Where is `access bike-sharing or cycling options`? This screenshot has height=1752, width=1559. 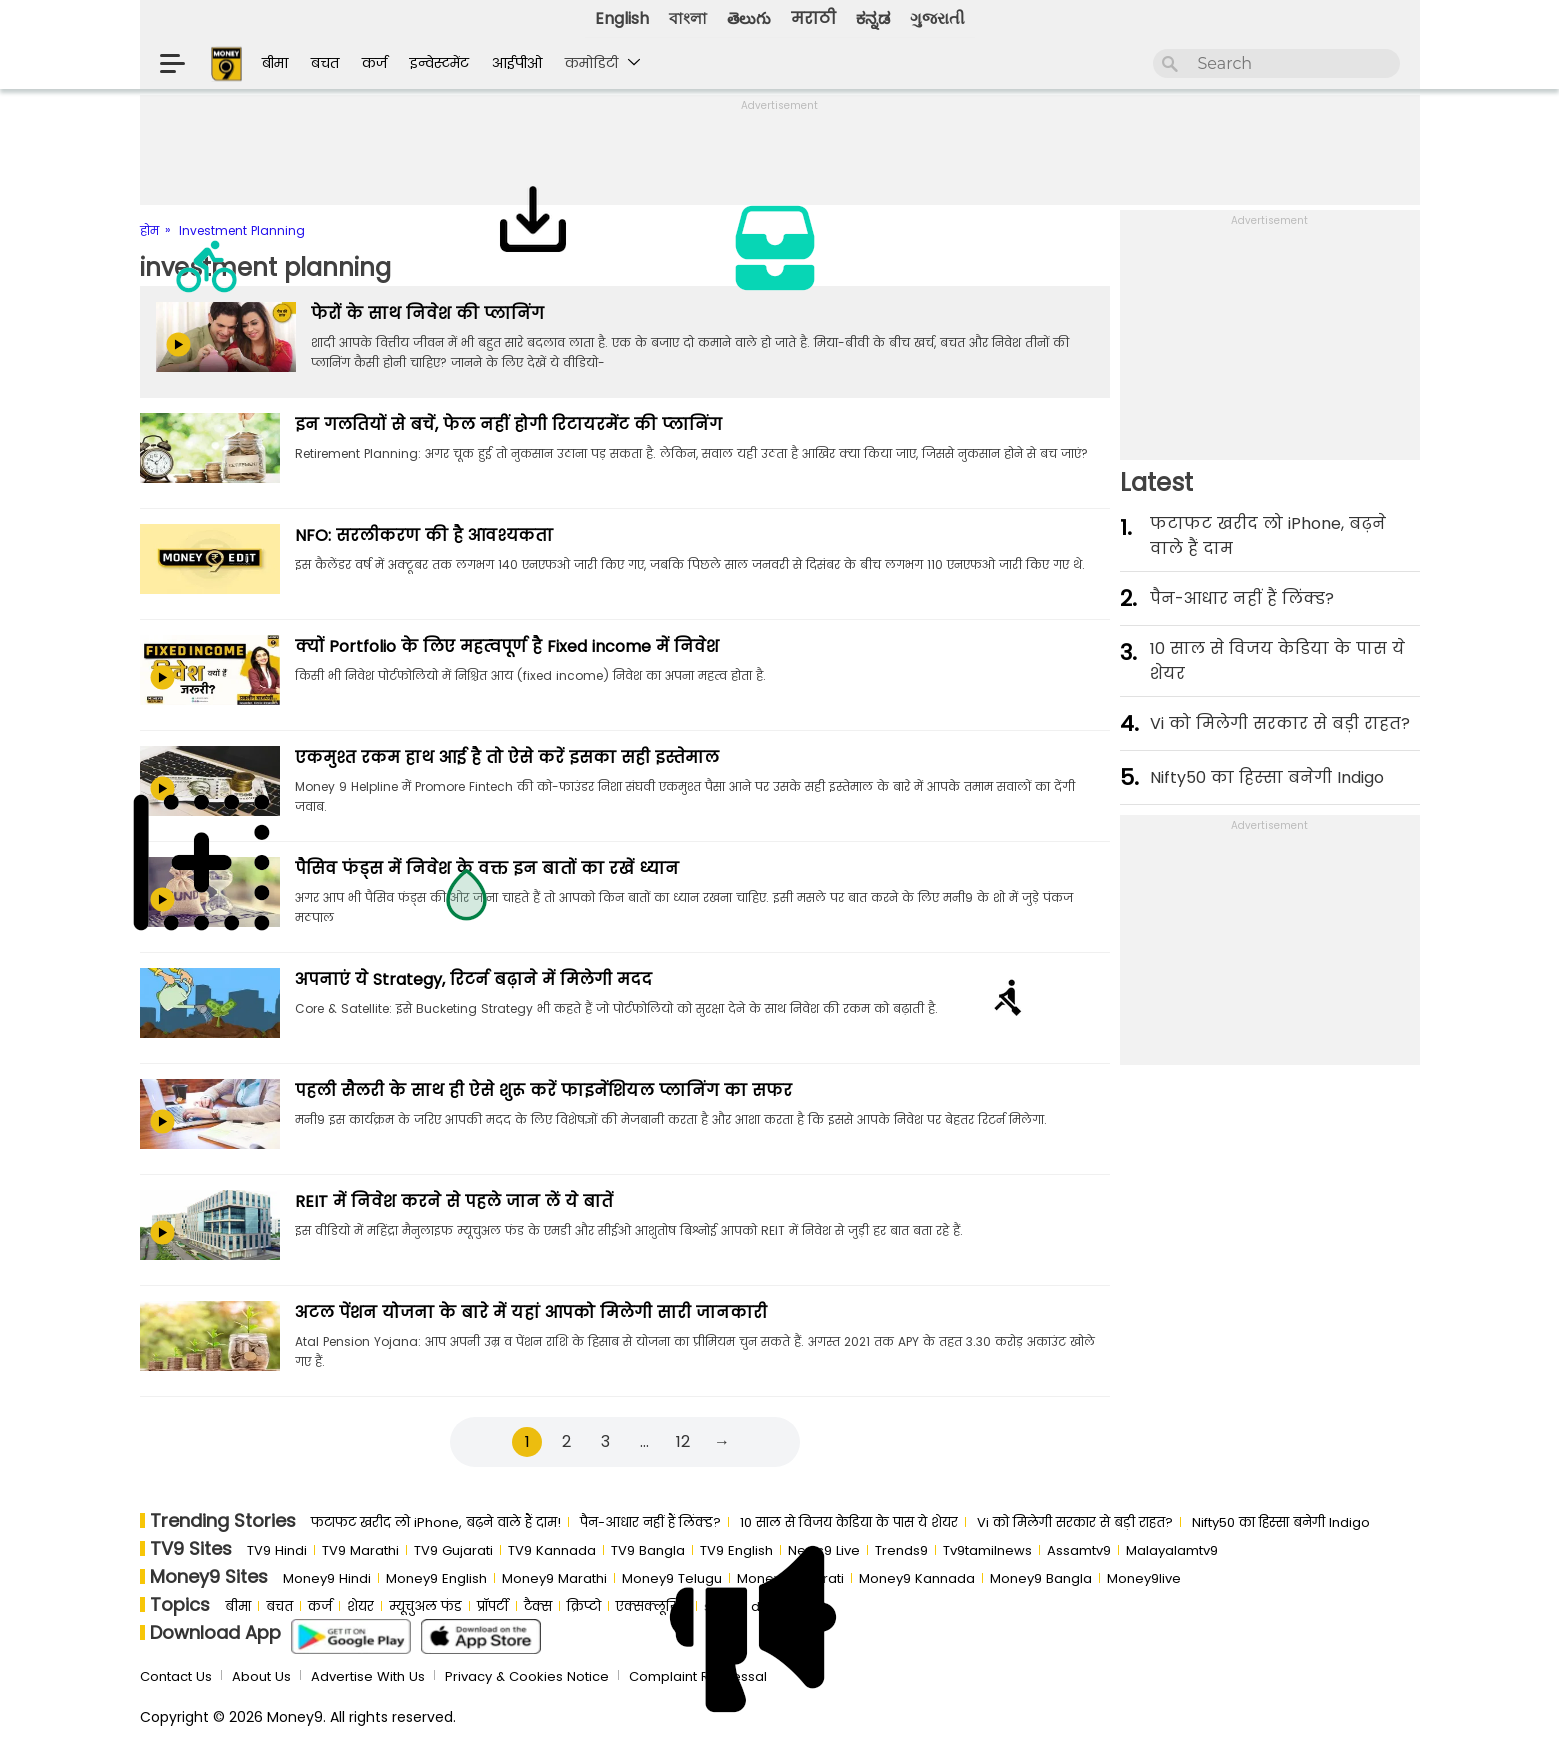 access bike-sharing or cycling options is located at coordinates (206, 266).